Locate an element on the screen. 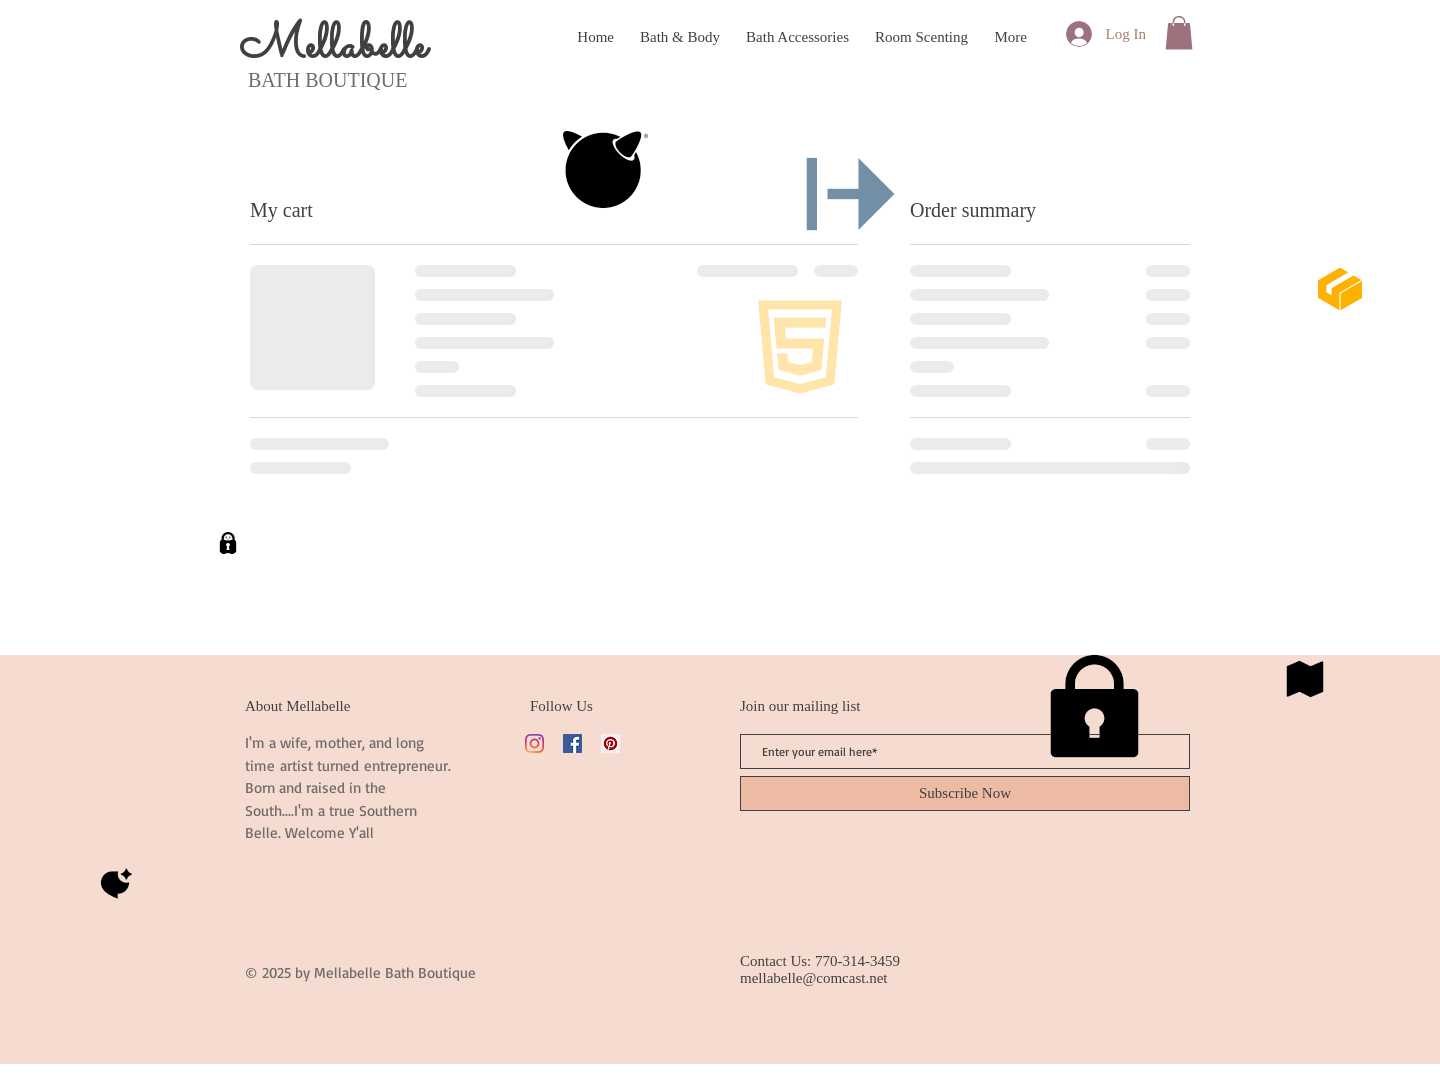 Image resolution: width=1440 pixels, height=1090 pixels. start a conversation with AI assistant is located at coordinates (115, 884).